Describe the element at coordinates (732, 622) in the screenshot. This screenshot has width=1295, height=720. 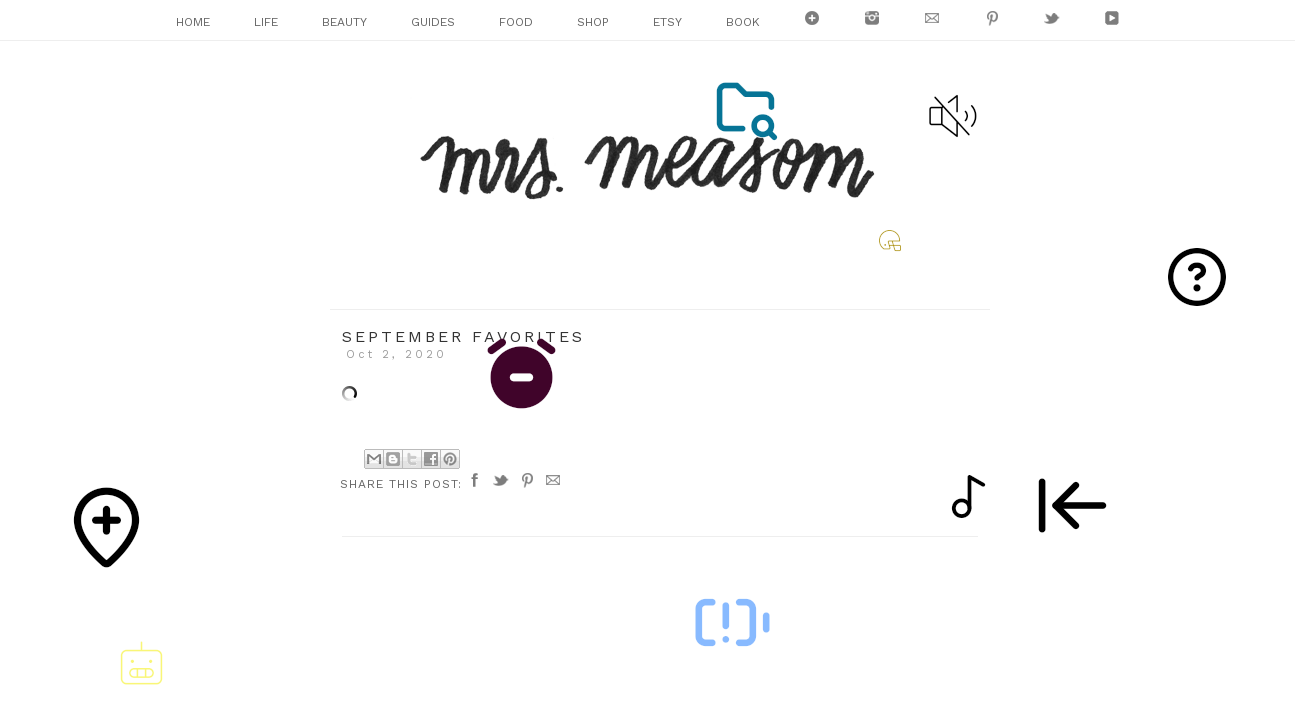
I see `indicates low battery warning` at that location.